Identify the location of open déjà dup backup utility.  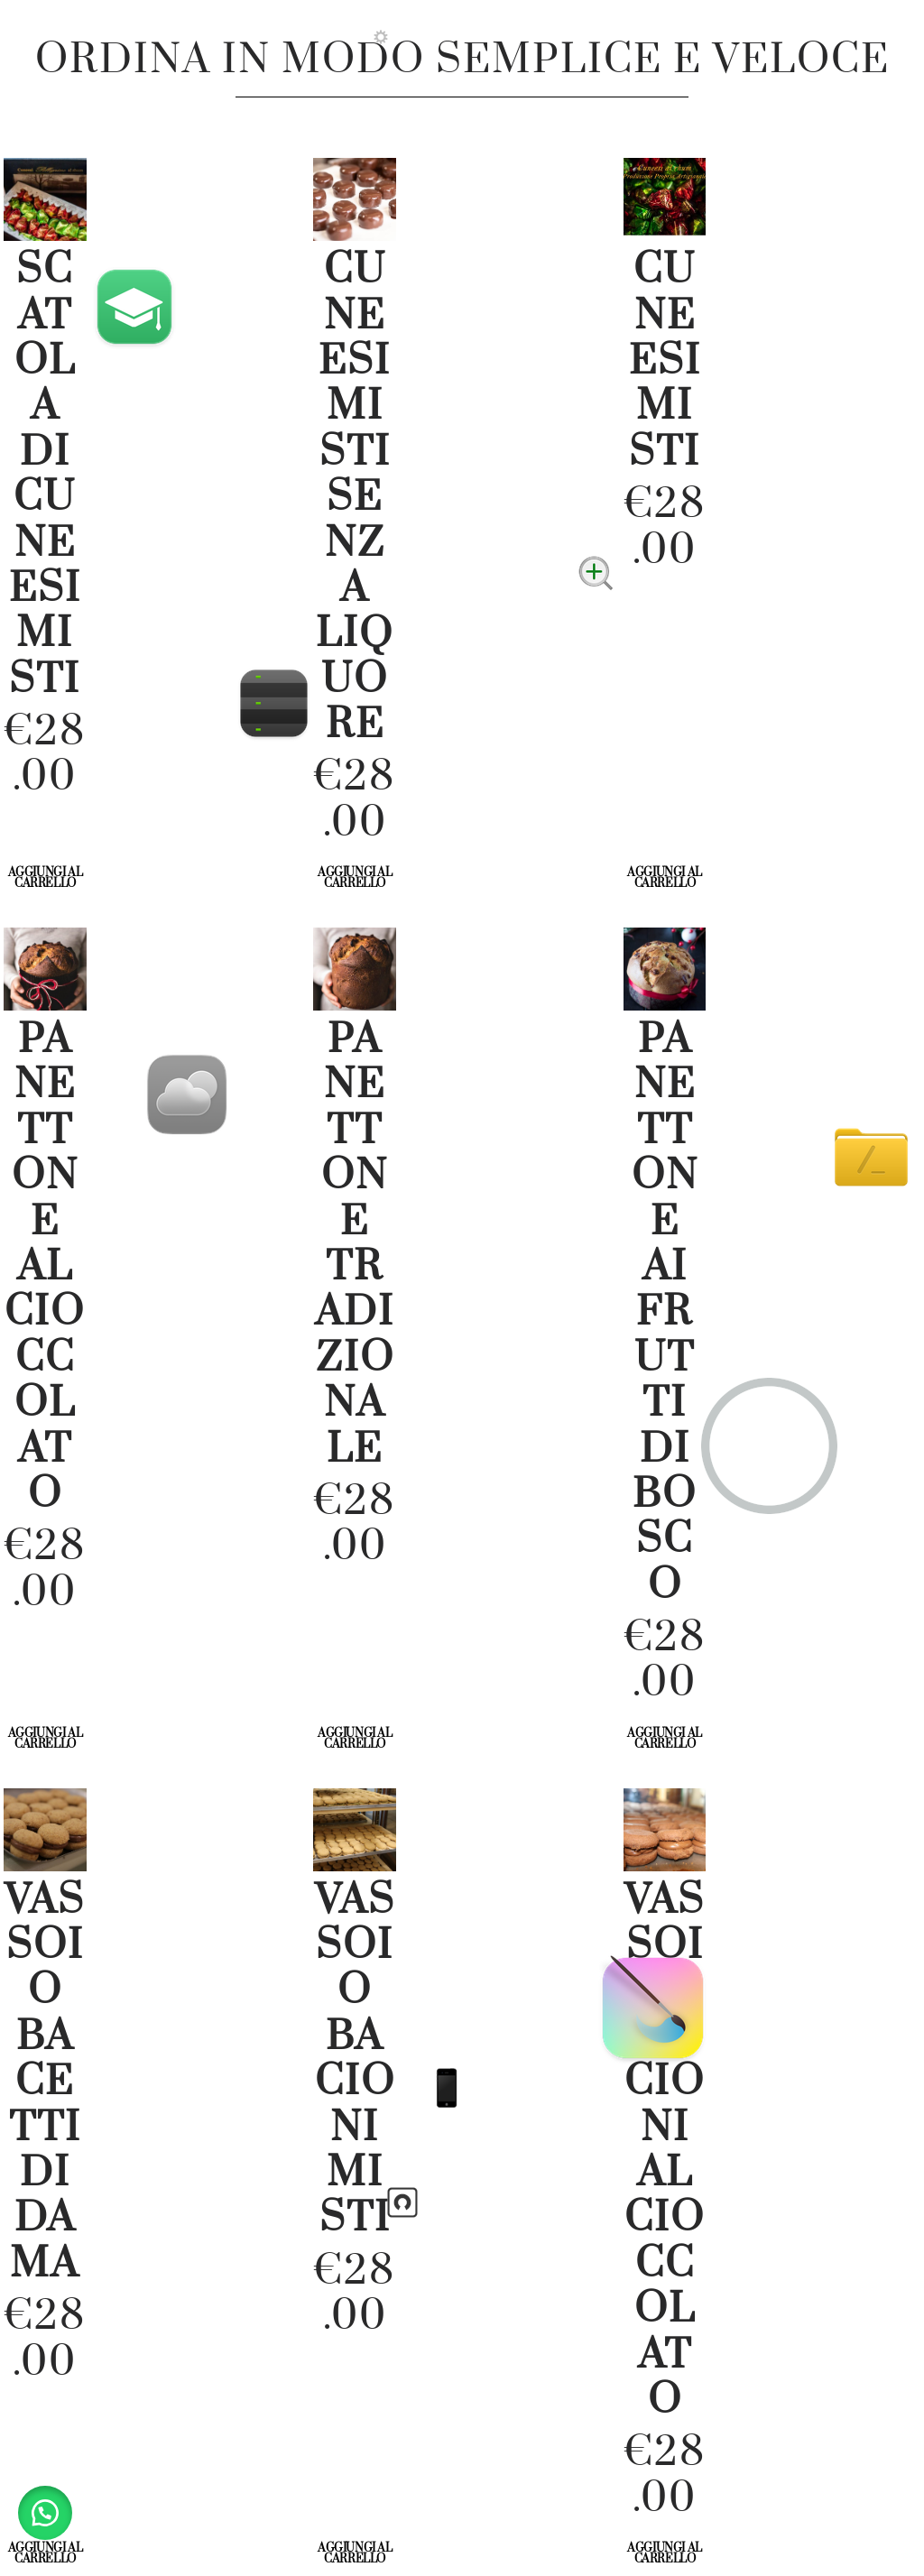
(402, 2202).